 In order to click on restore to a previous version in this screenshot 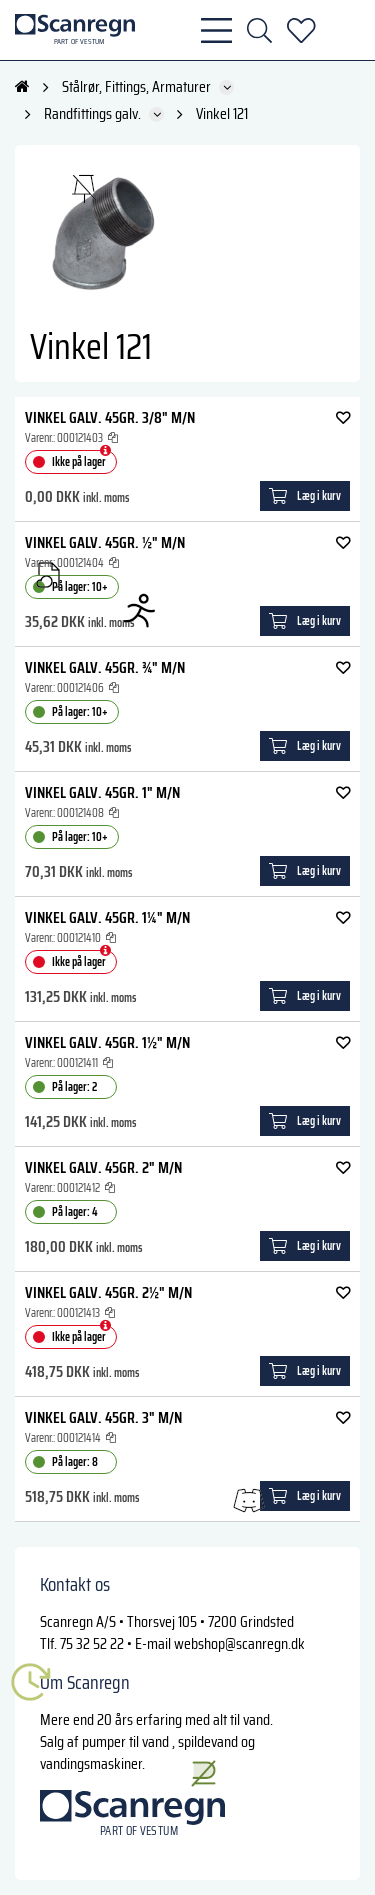, I will do `click(30, 1682)`.